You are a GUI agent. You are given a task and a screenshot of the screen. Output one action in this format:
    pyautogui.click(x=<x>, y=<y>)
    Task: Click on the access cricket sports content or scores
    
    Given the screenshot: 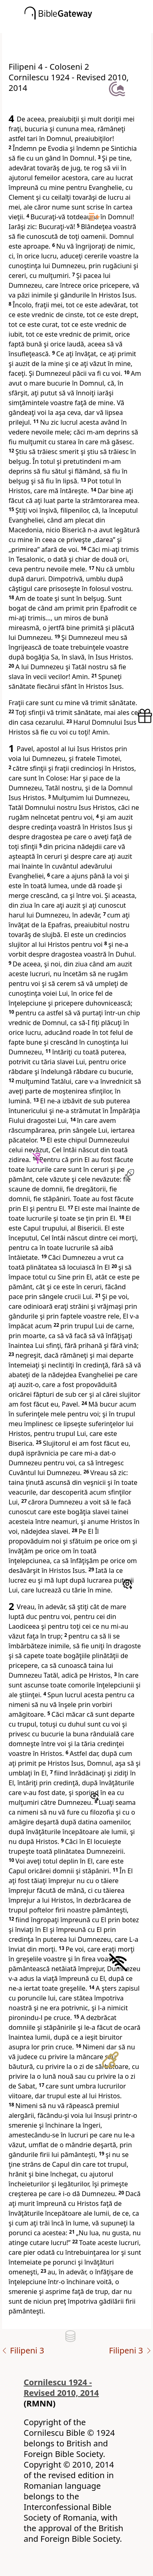 What is the action you would take?
    pyautogui.click(x=110, y=2060)
    